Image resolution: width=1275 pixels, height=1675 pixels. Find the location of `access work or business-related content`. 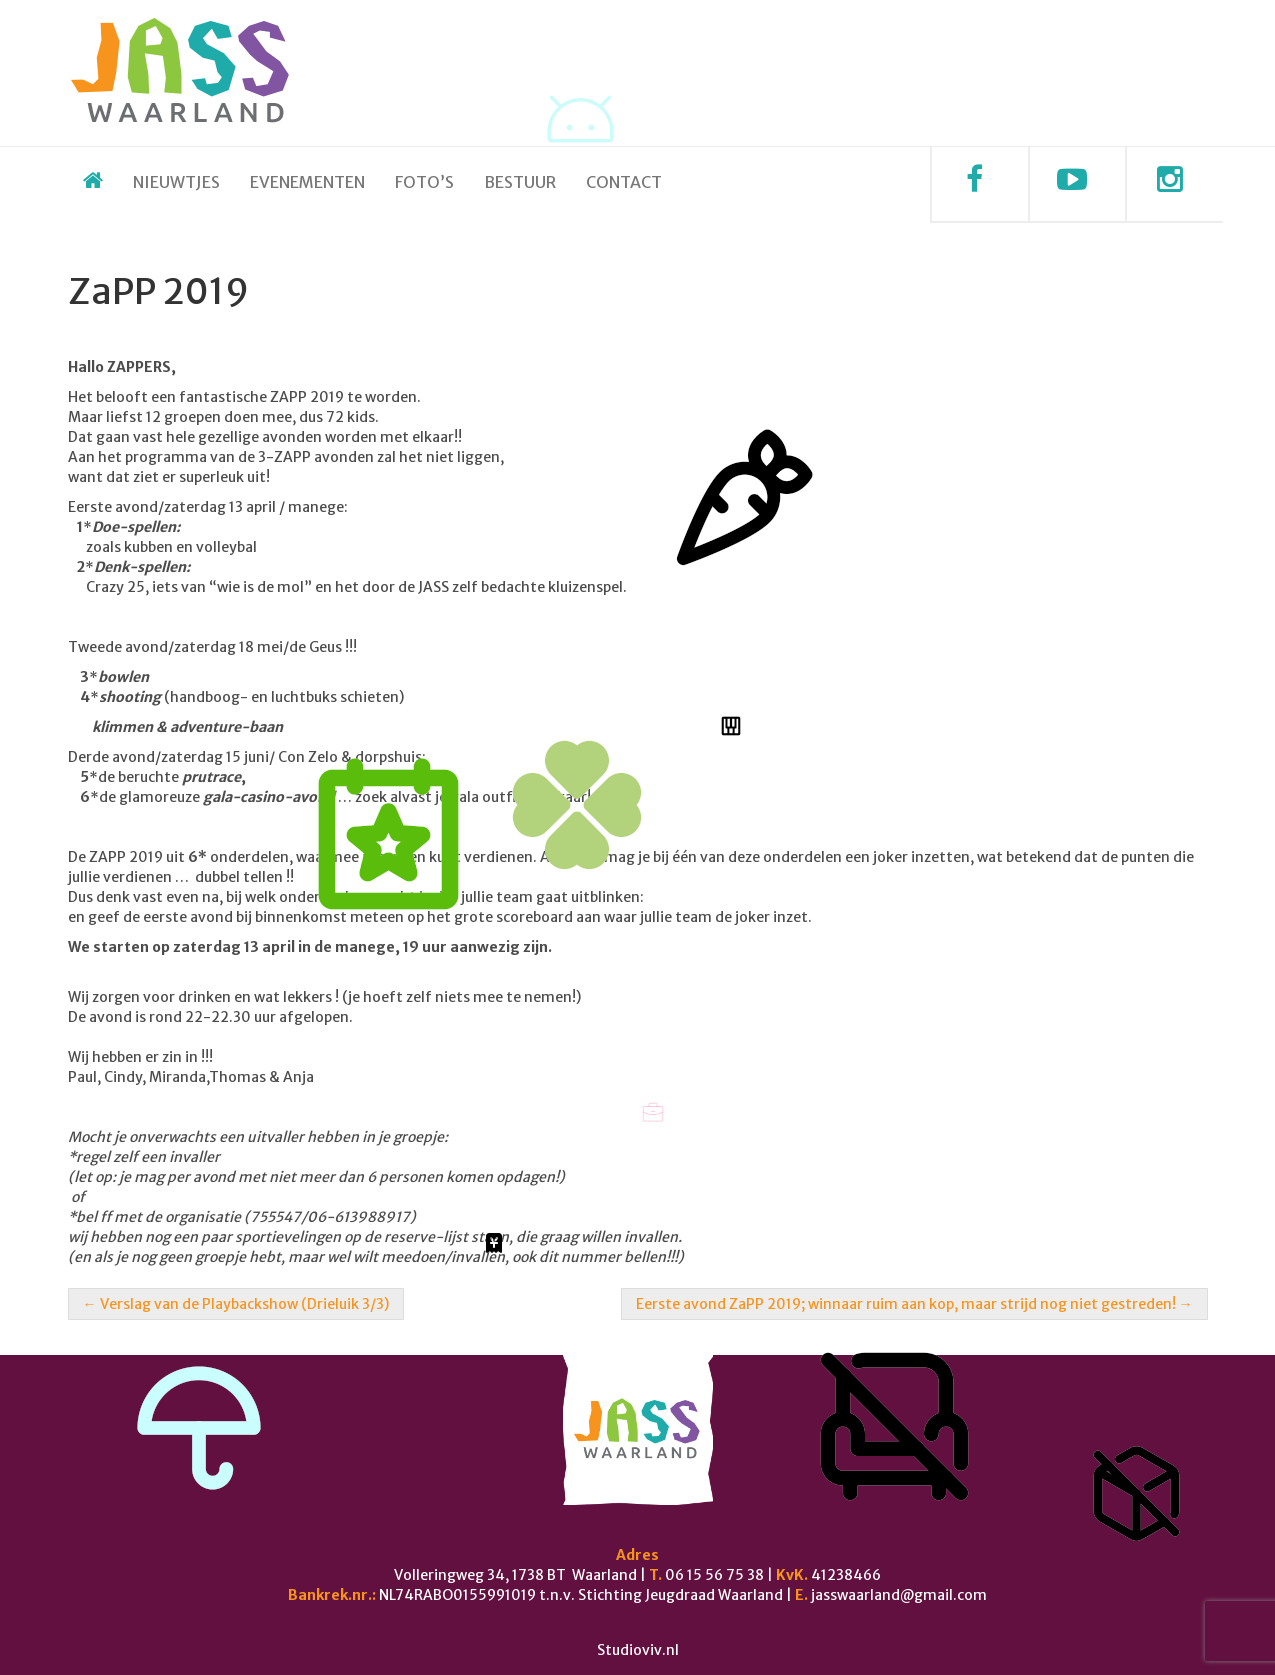

access work or business-related content is located at coordinates (653, 1113).